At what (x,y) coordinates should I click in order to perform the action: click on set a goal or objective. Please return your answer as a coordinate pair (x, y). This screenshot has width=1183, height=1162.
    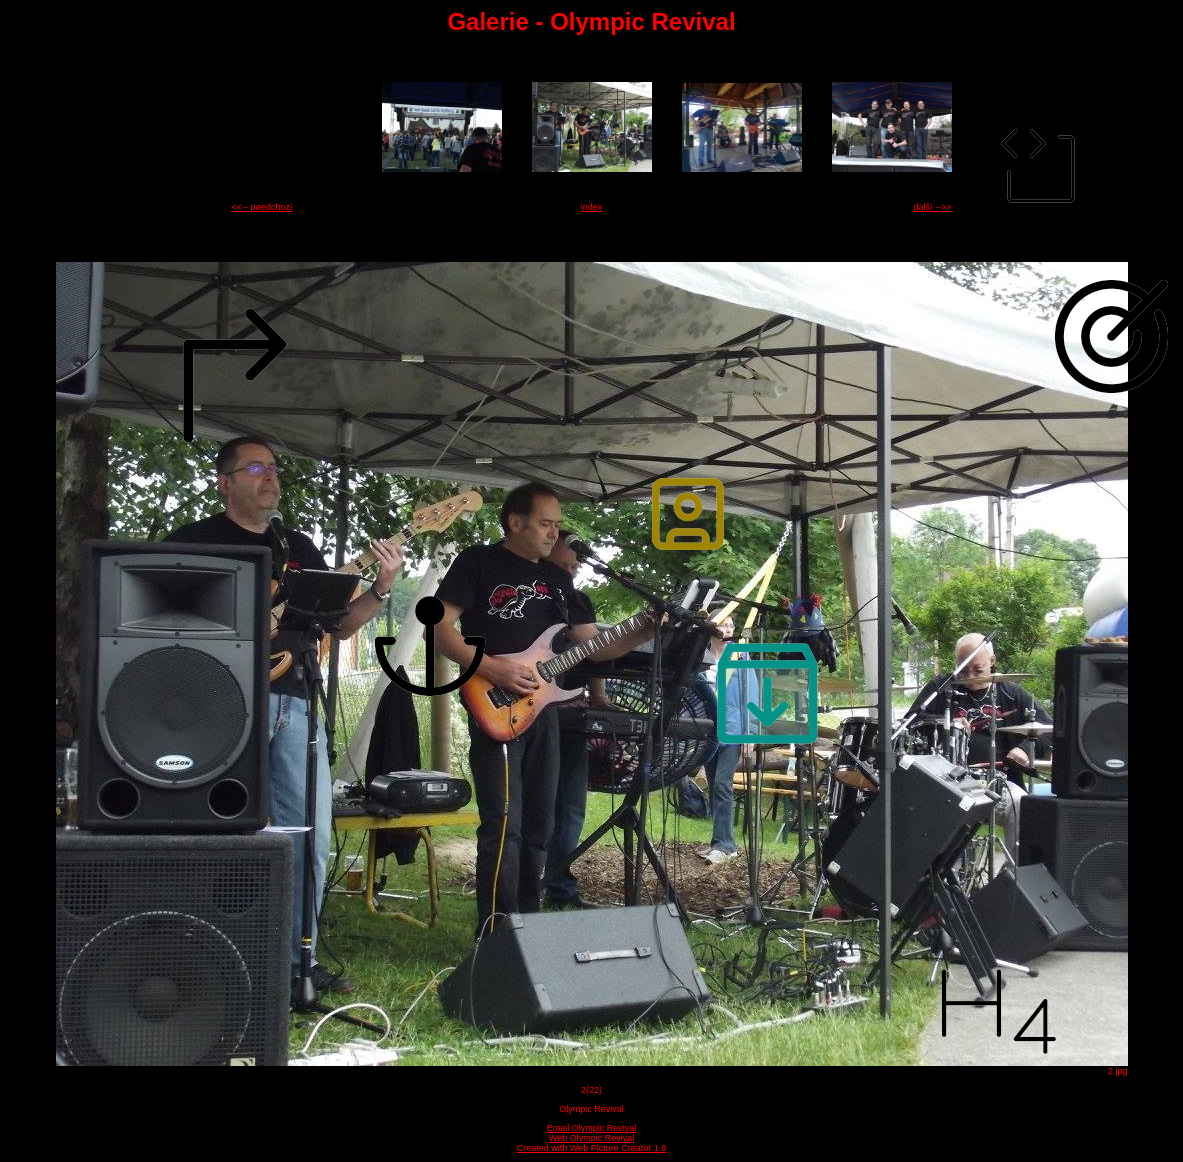
    Looking at the image, I should click on (1111, 336).